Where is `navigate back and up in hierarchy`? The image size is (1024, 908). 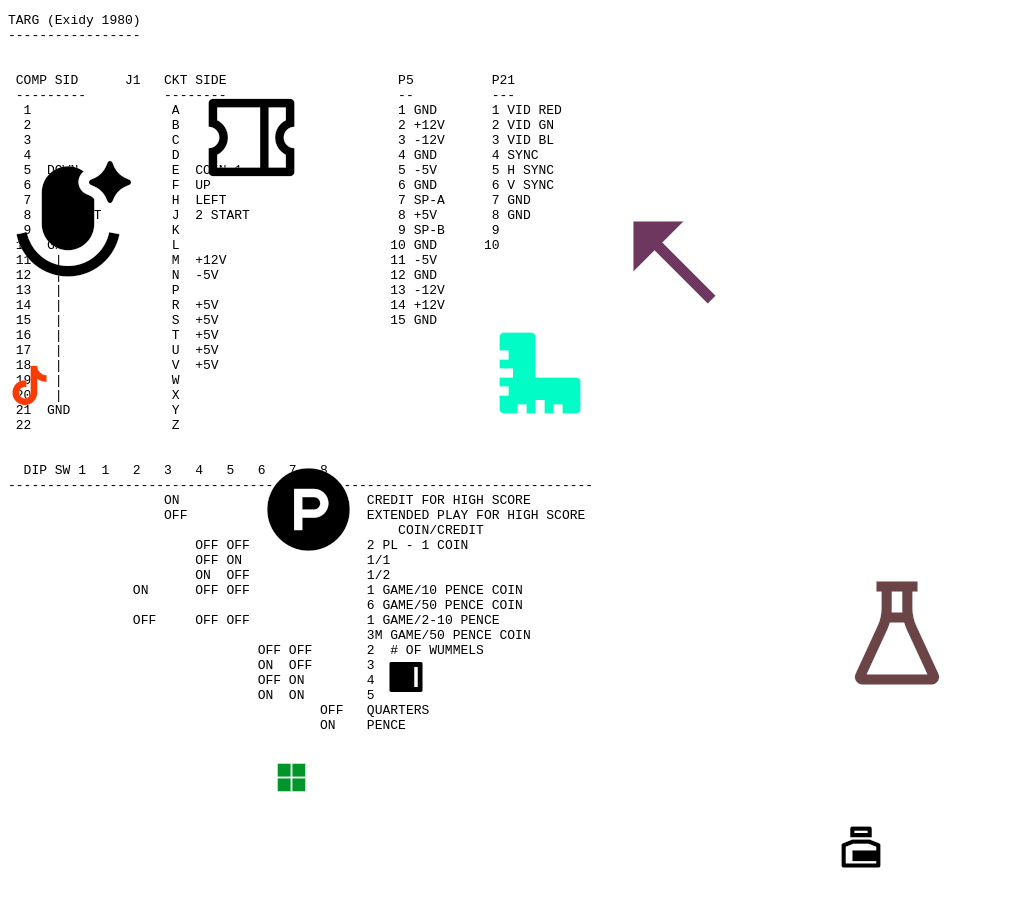
navigate back and up in hierarchy is located at coordinates (672, 260).